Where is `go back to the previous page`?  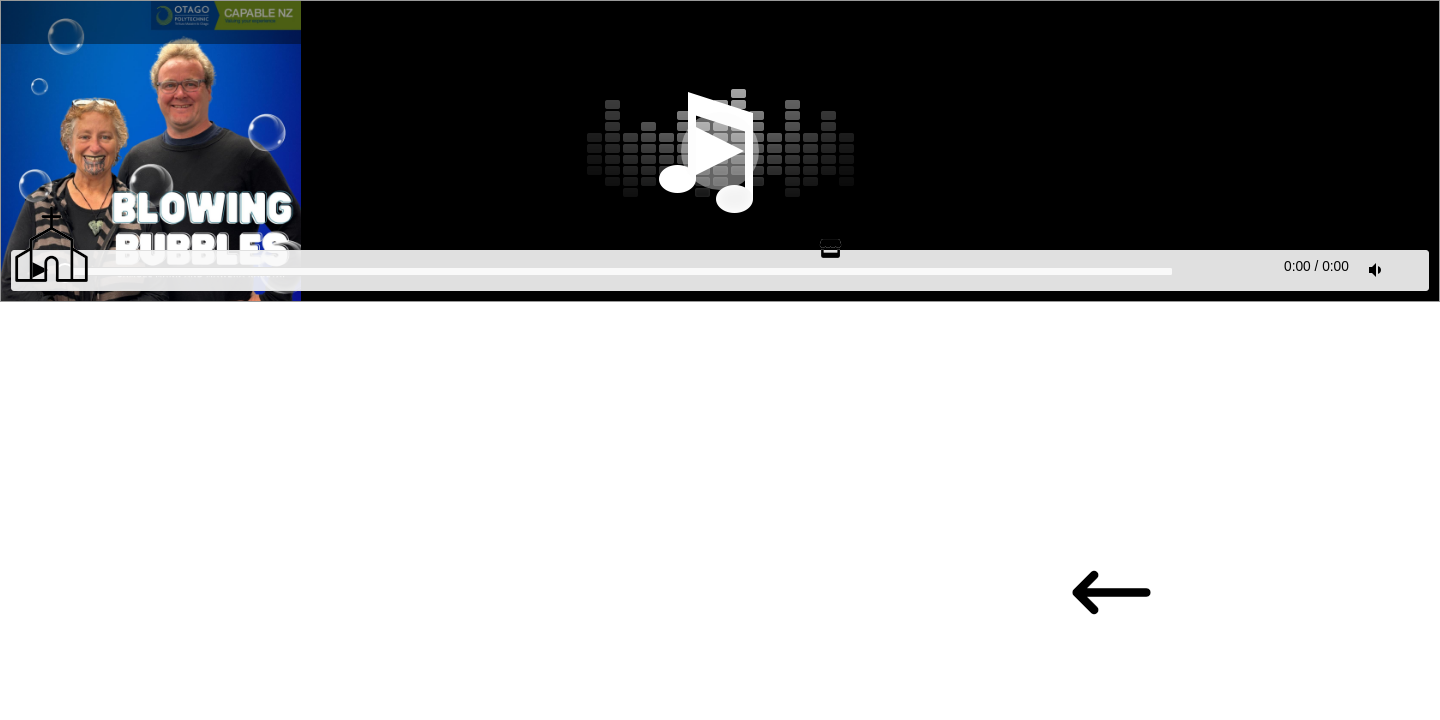 go back to the previous page is located at coordinates (1111, 592).